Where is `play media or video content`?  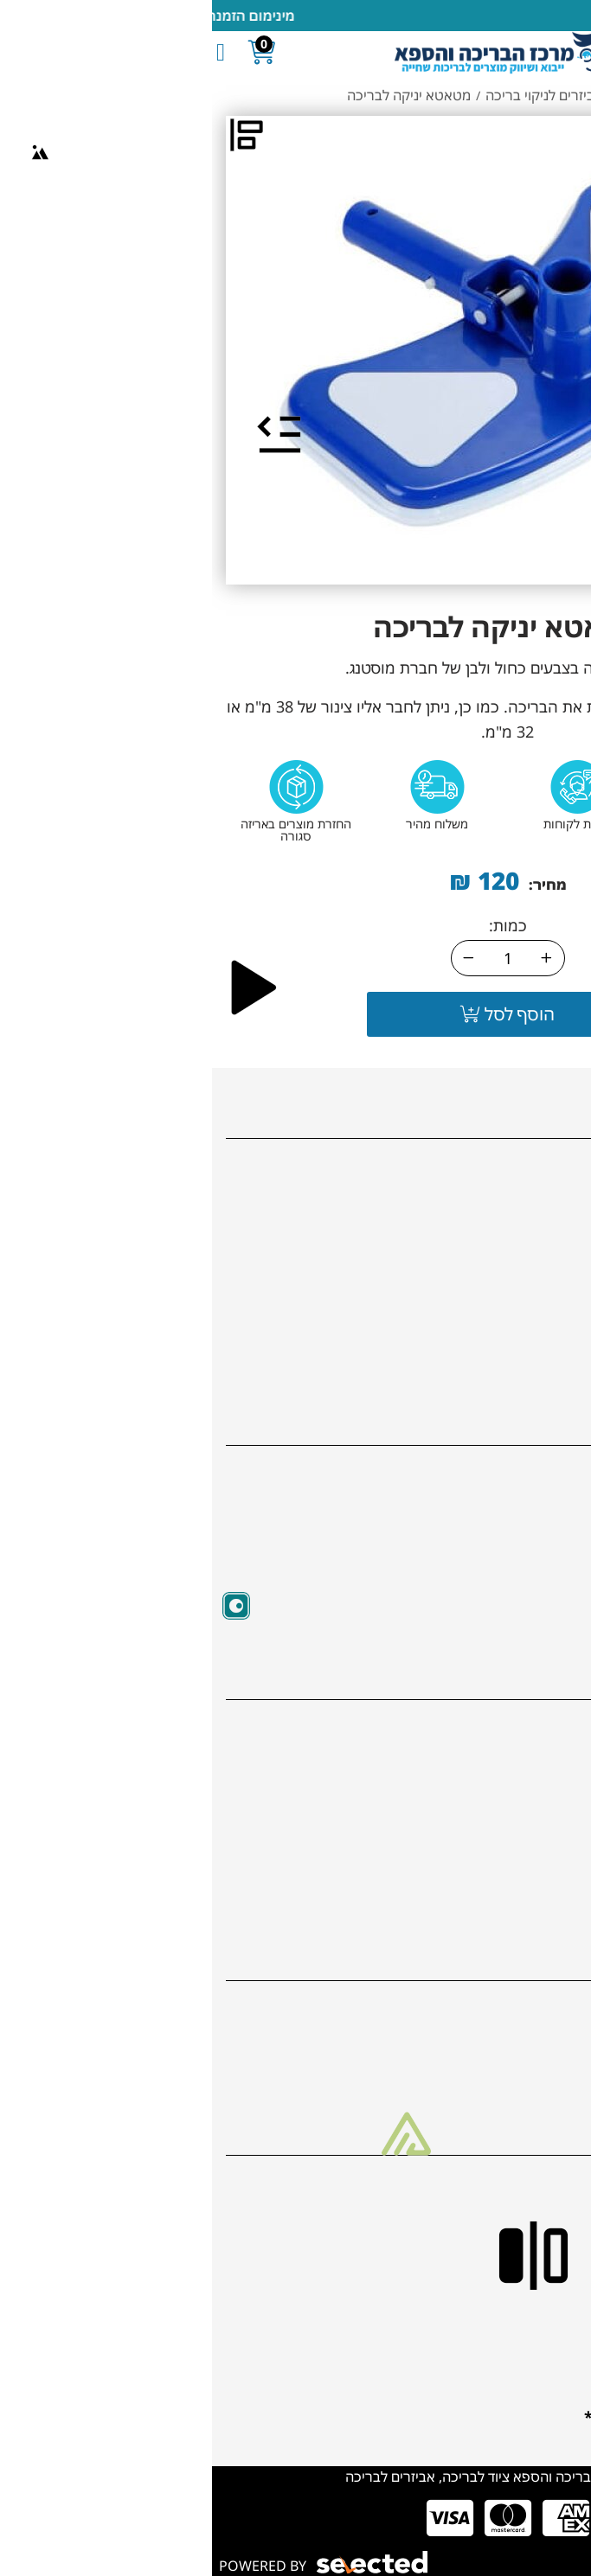 play media or video content is located at coordinates (249, 988).